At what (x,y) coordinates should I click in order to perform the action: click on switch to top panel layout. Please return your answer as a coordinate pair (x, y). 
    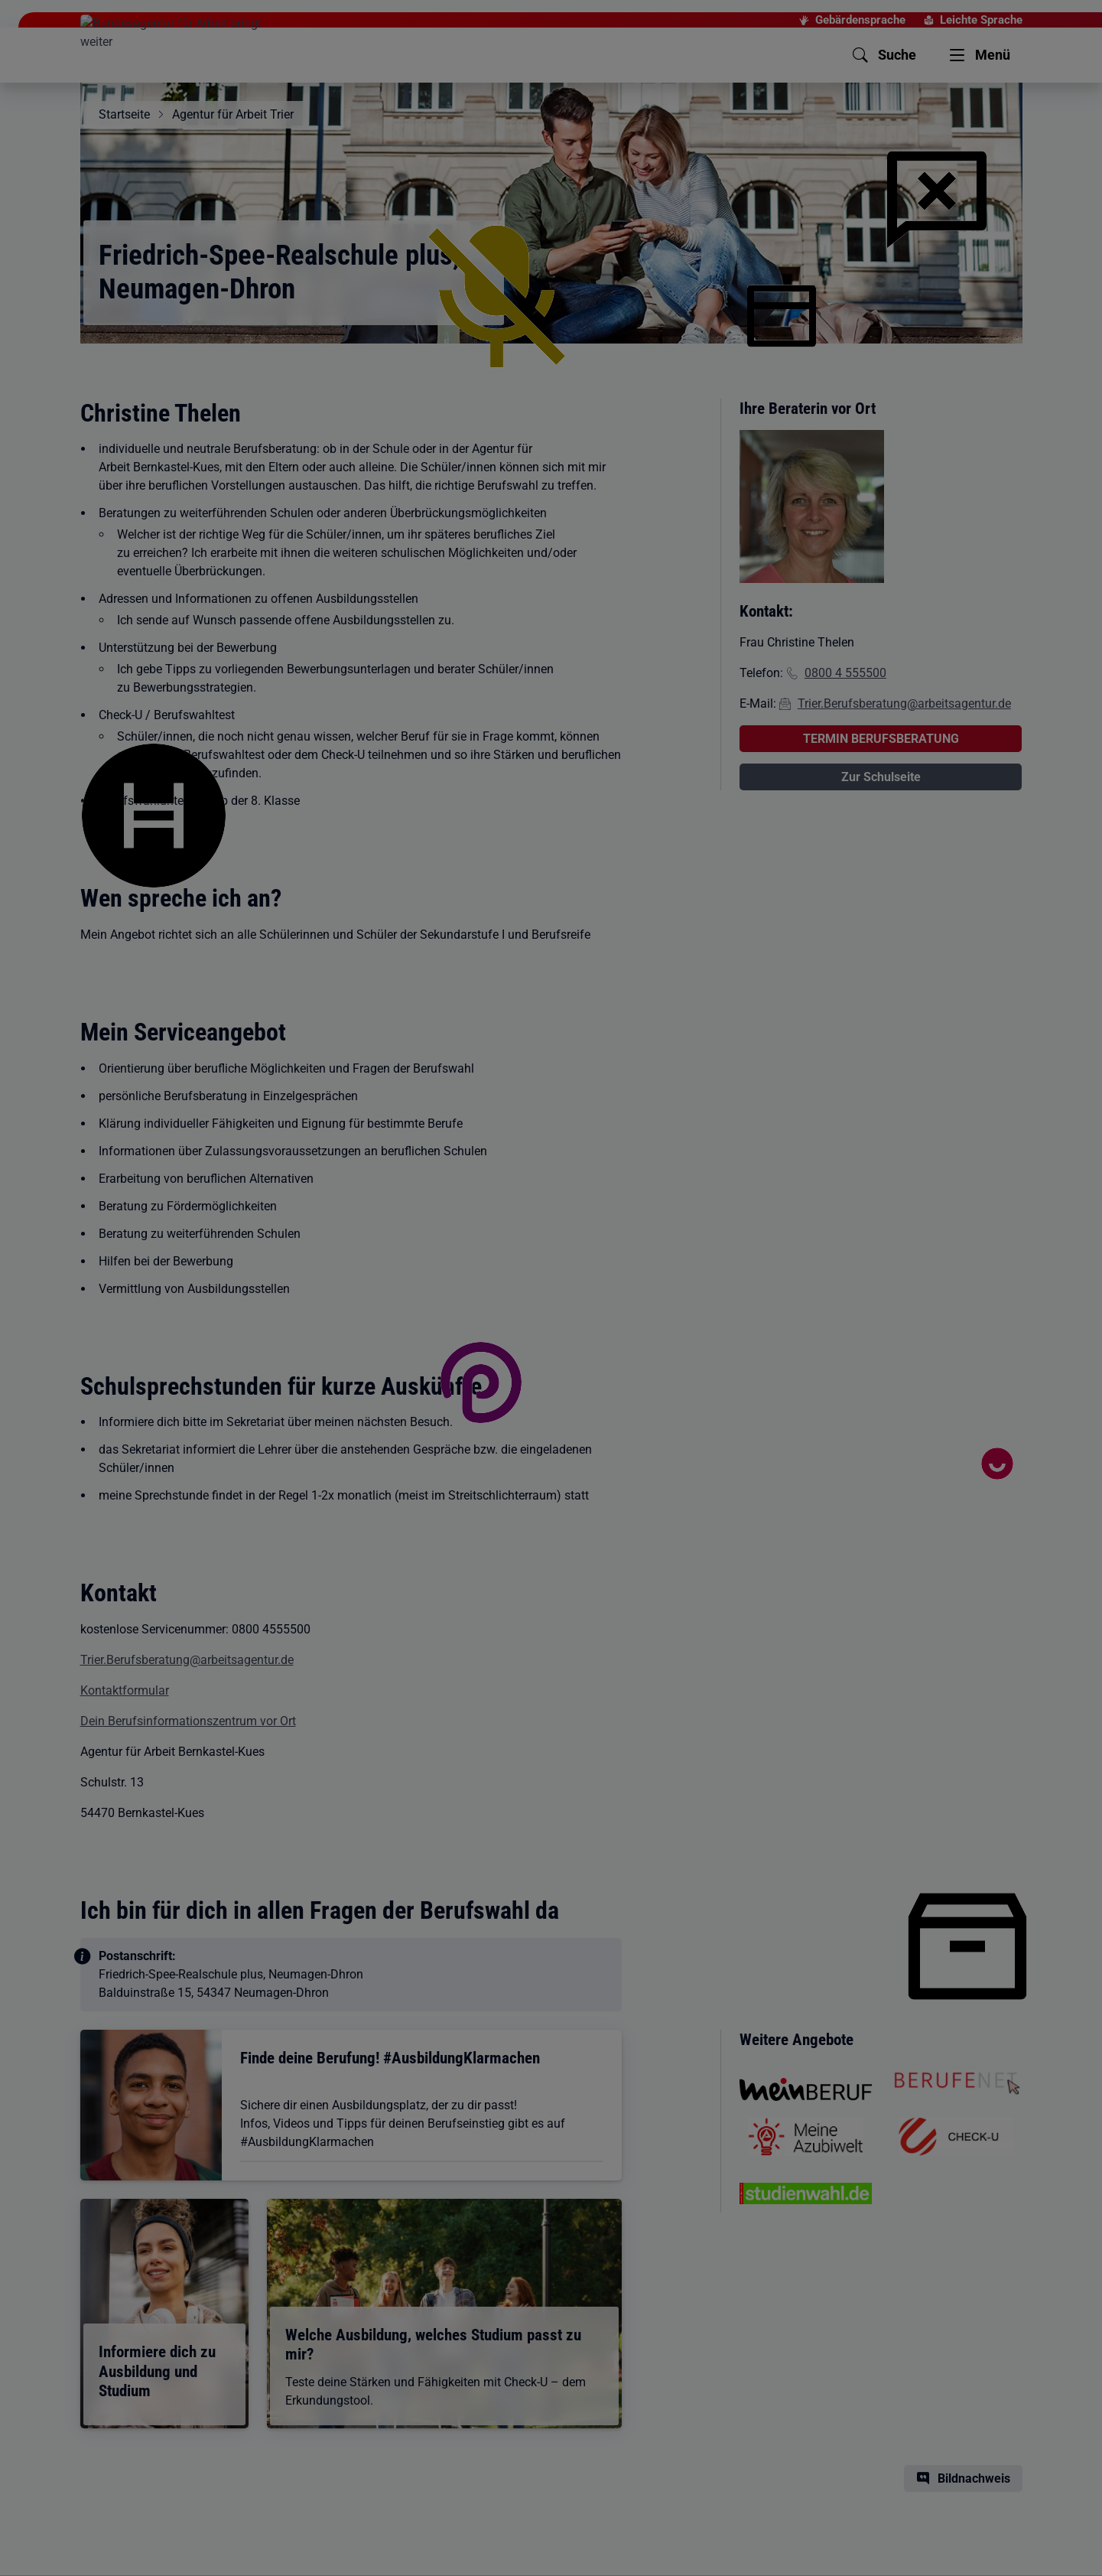
    Looking at the image, I should click on (782, 316).